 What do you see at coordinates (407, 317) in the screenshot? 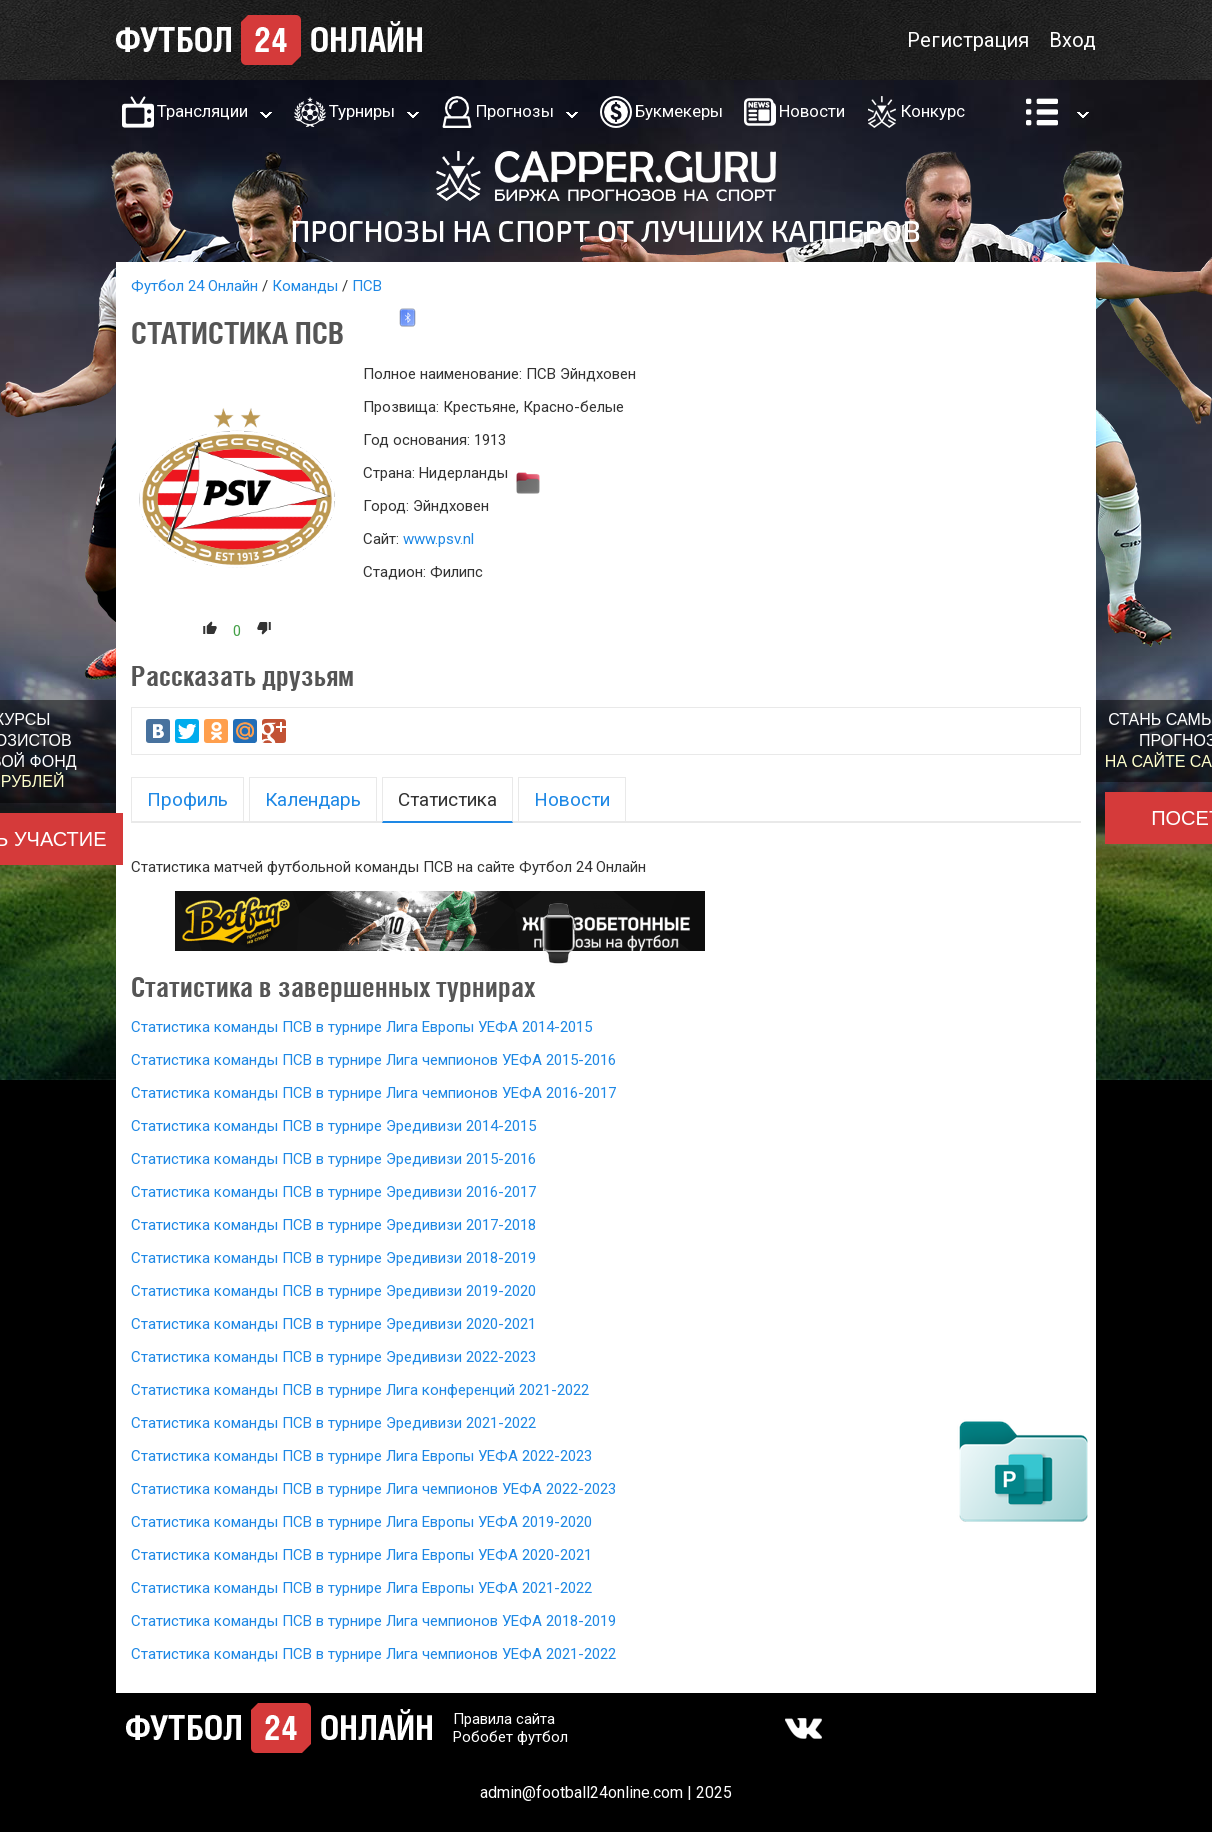
I see `indicates bluetooth is currently enabled and active` at bounding box center [407, 317].